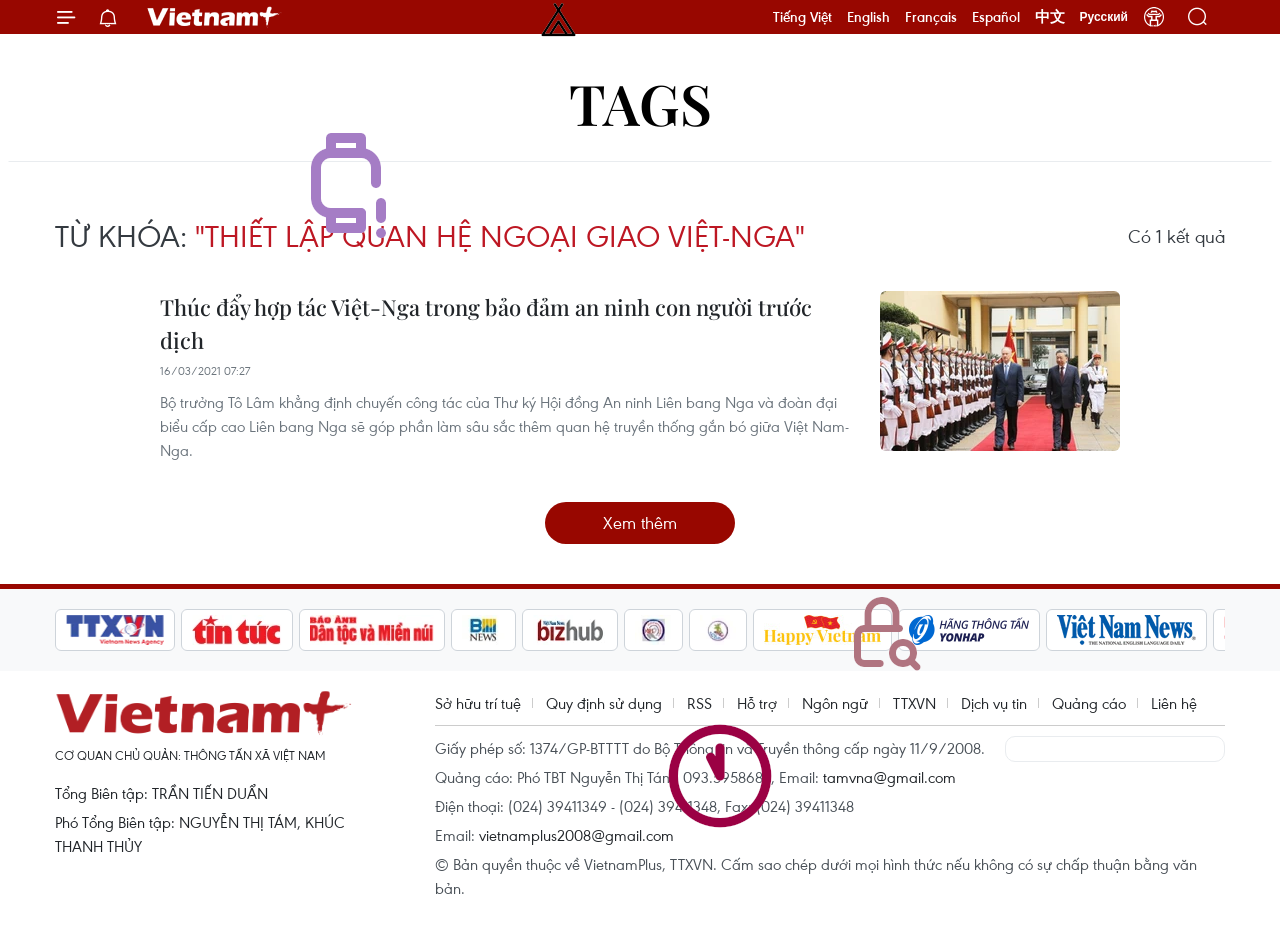  Describe the element at coordinates (558, 21) in the screenshot. I see `view camping or outdoor accommodations` at that location.